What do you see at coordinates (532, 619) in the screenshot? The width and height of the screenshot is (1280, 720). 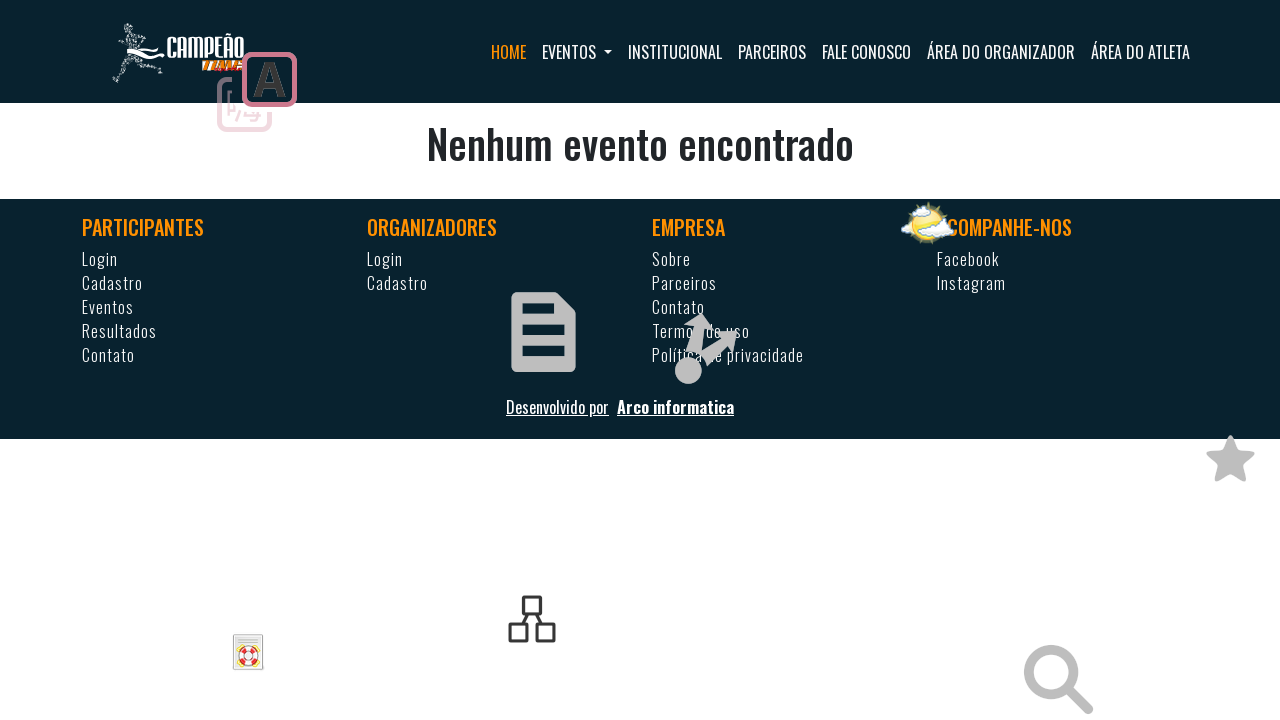 I see `open gtk4 node editor application` at bounding box center [532, 619].